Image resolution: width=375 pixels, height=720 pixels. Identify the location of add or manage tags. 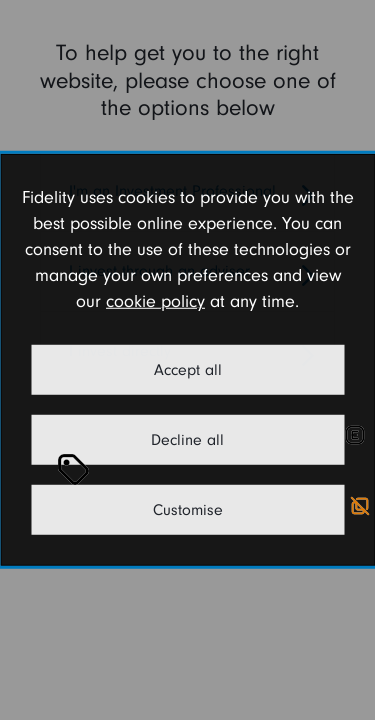
(73, 469).